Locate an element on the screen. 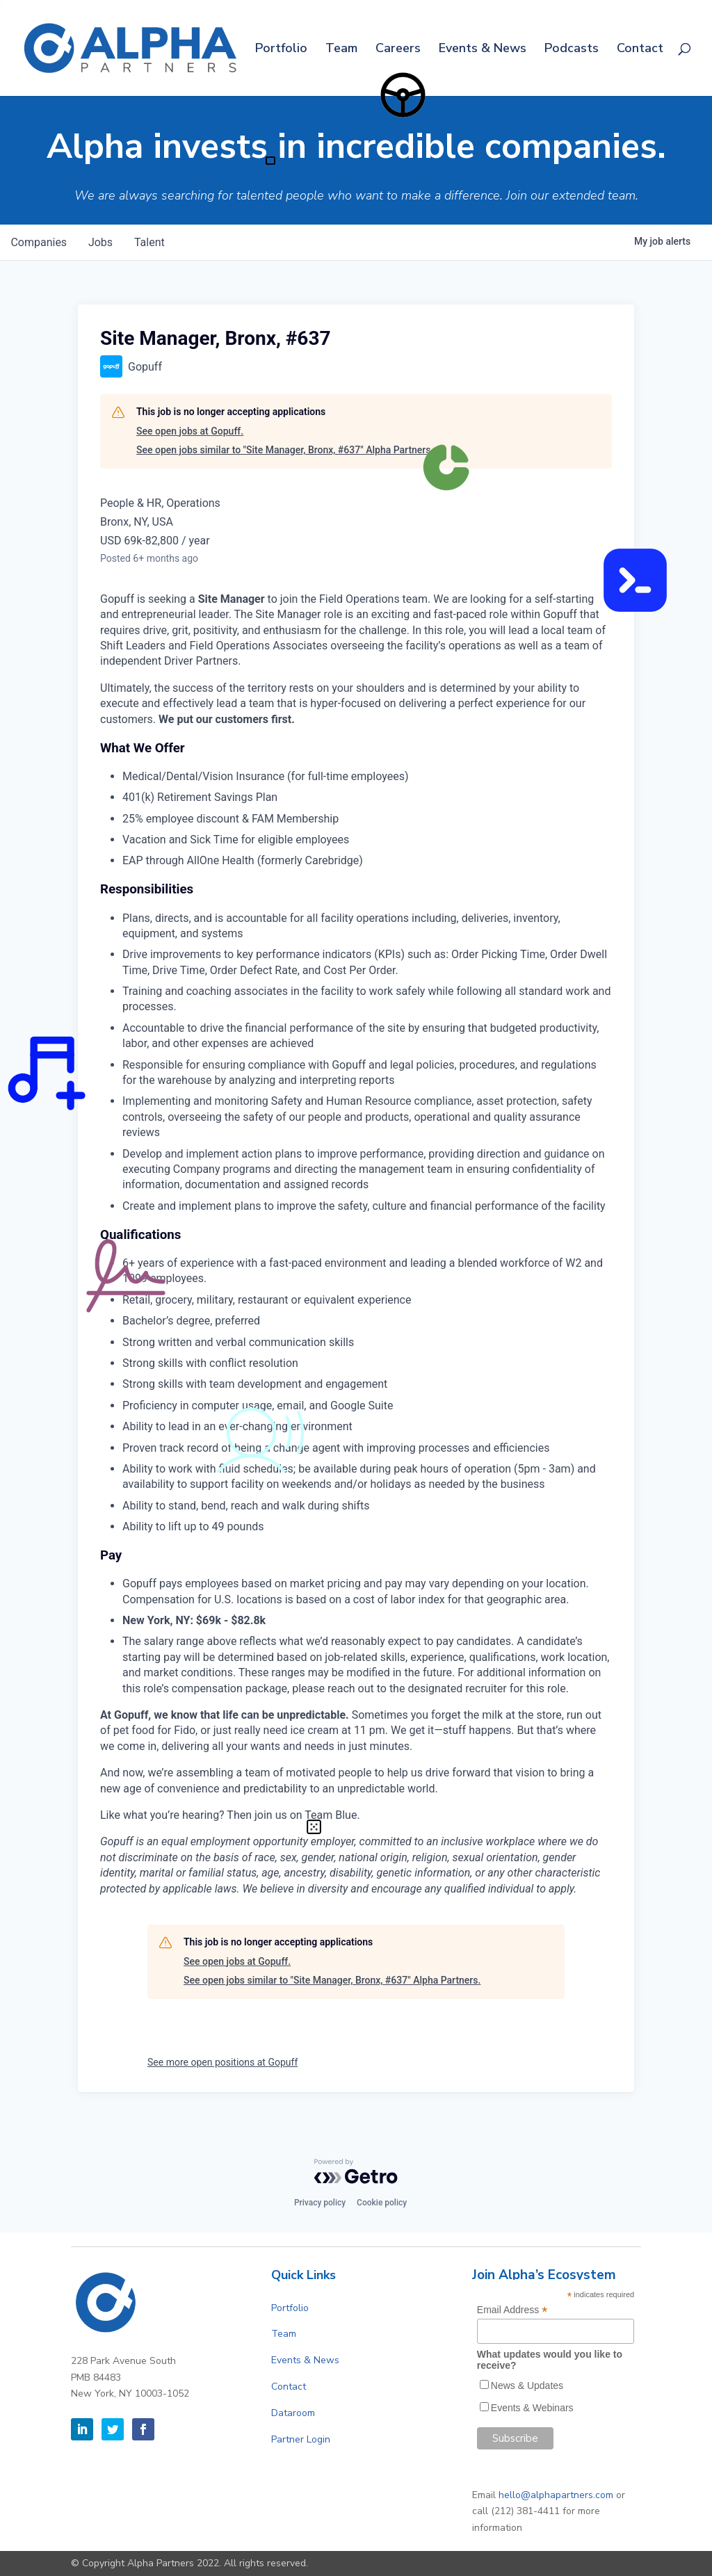 The width and height of the screenshot is (712, 2576). tabler icons brand logo is located at coordinates (635, 580).